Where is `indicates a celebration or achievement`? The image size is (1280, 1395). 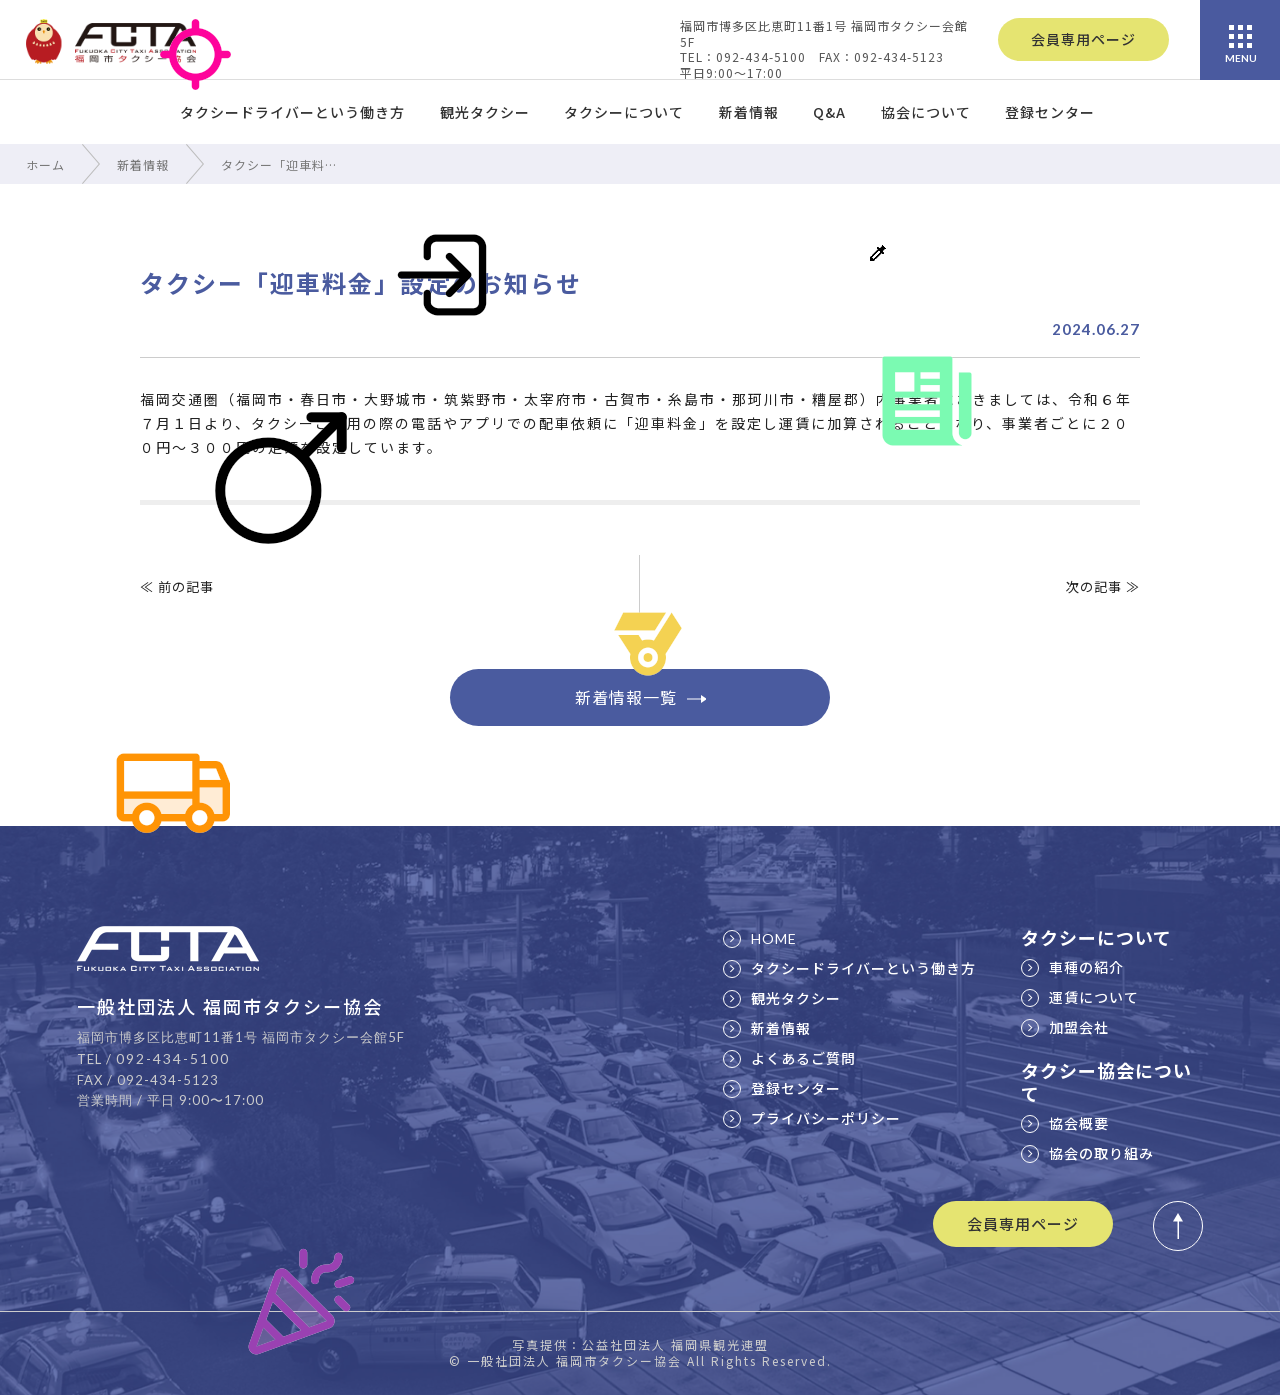 indicates a celebration or achievement is located at coordinates (295, 1307).